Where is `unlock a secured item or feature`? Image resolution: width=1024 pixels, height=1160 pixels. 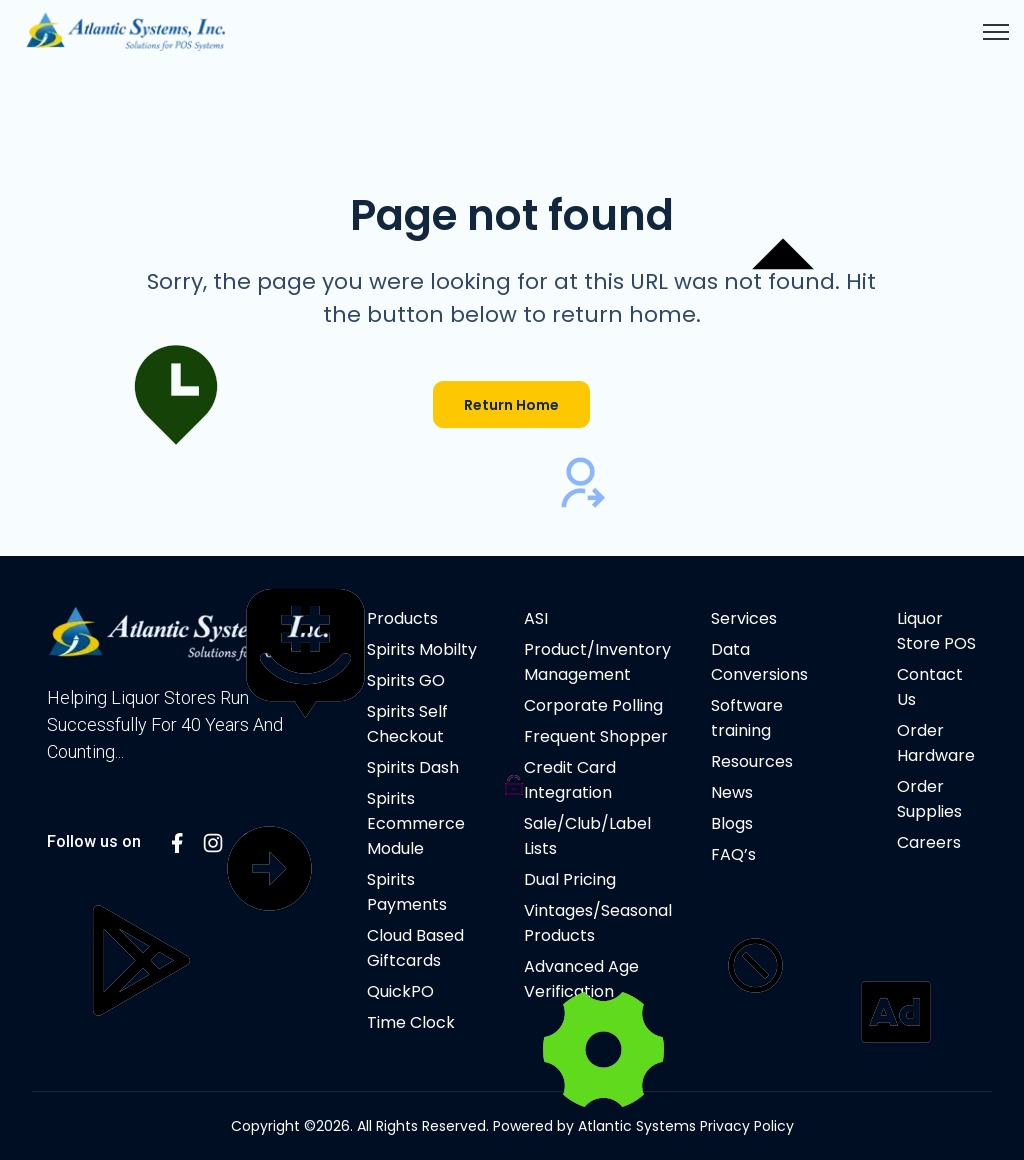
unlock a secured item or feature is located at coordinates (514, 785).